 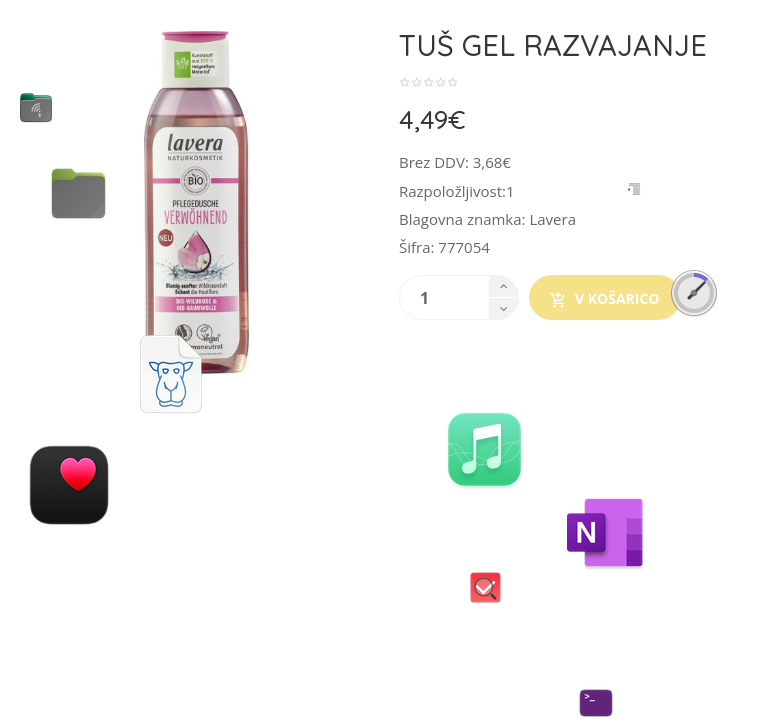 I want to click on open insync cloud sync folder, so click(x=36, y=107).